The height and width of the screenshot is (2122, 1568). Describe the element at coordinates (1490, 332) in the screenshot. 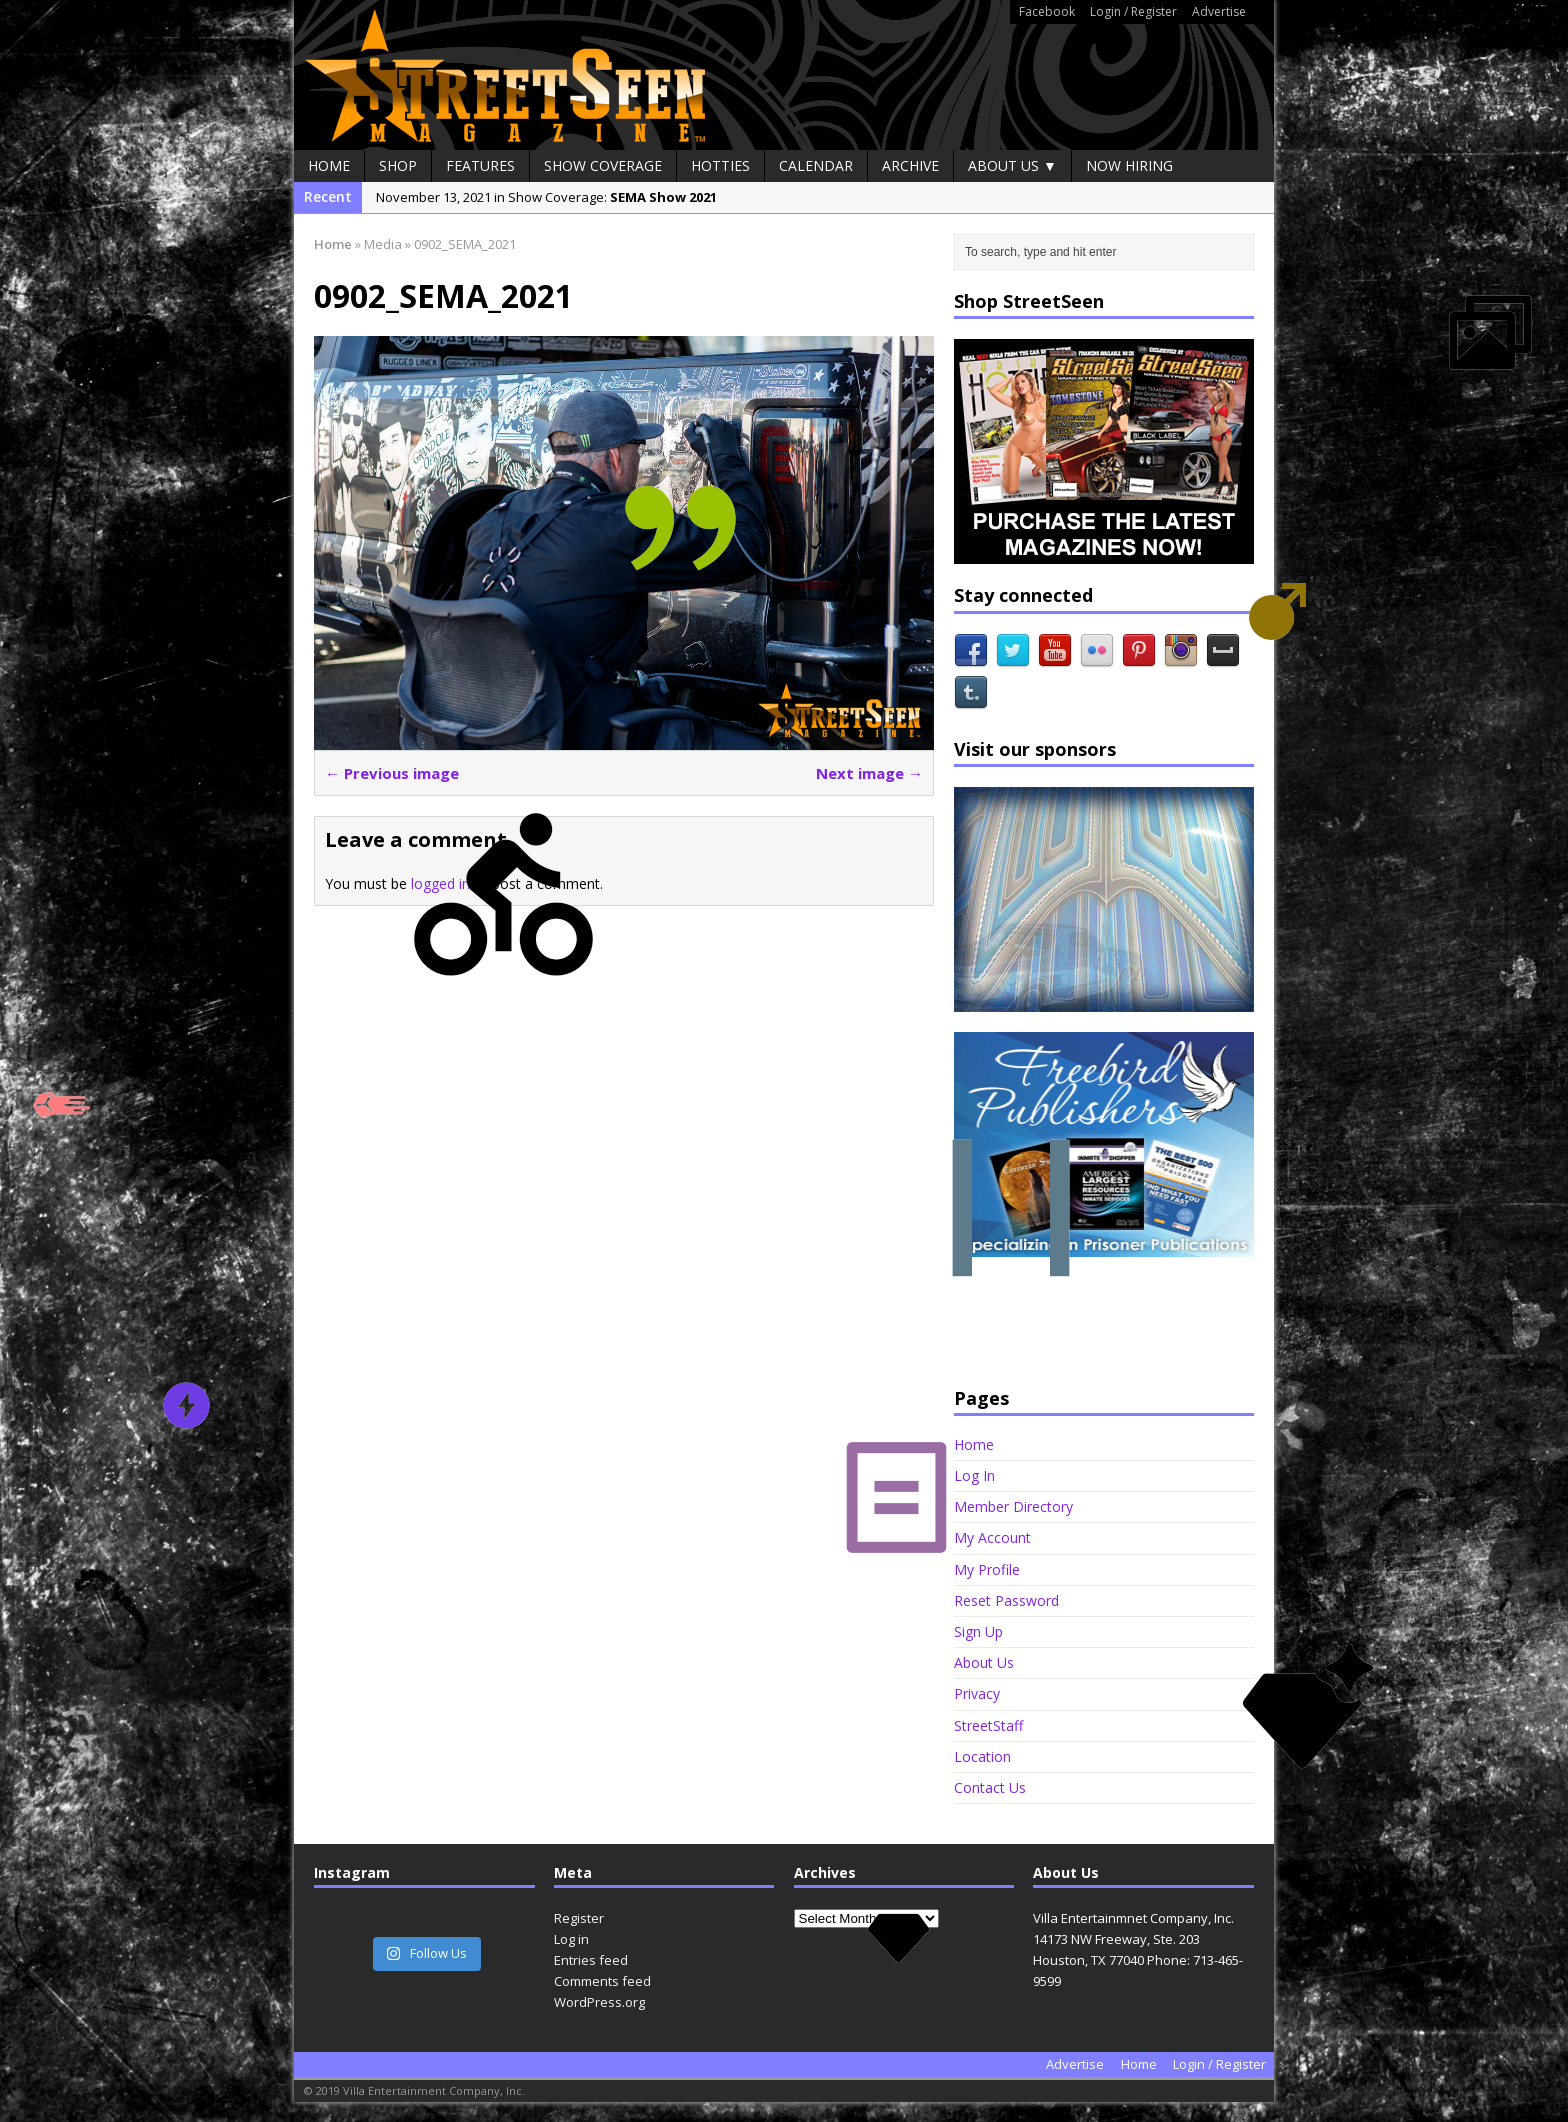

I see `view multiple images or photo gallery` at that location.